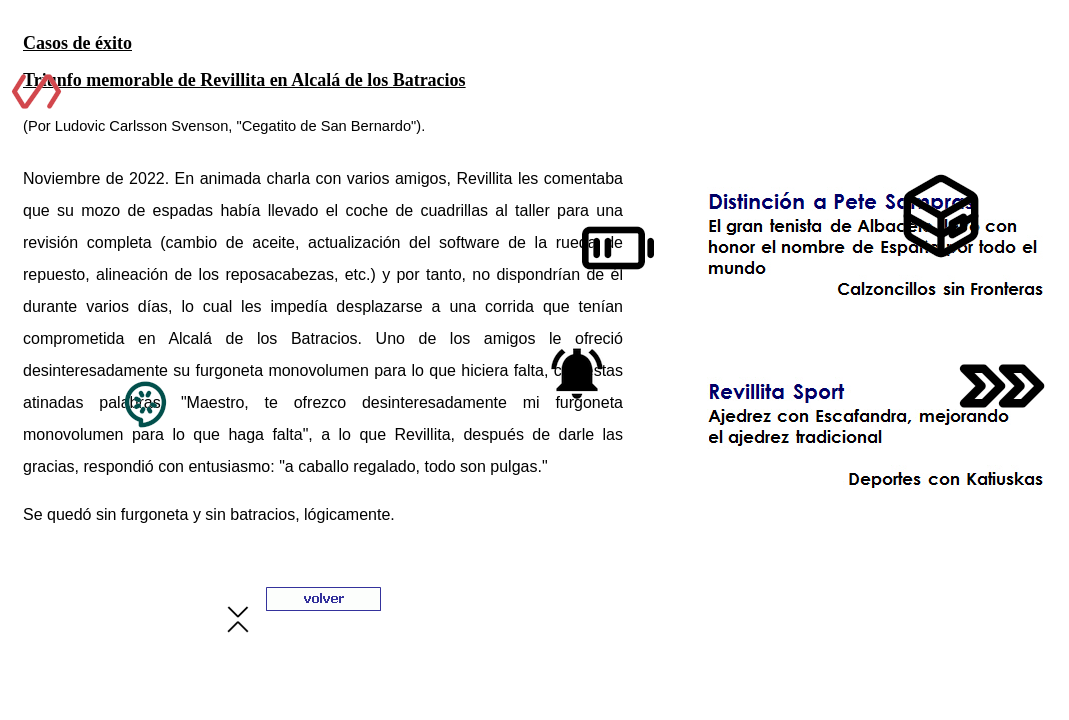 The image size is (1069, 720). Describe the element at coordinates (618, 248) in the screenshot. I see `indicates medium battery level` at that location.